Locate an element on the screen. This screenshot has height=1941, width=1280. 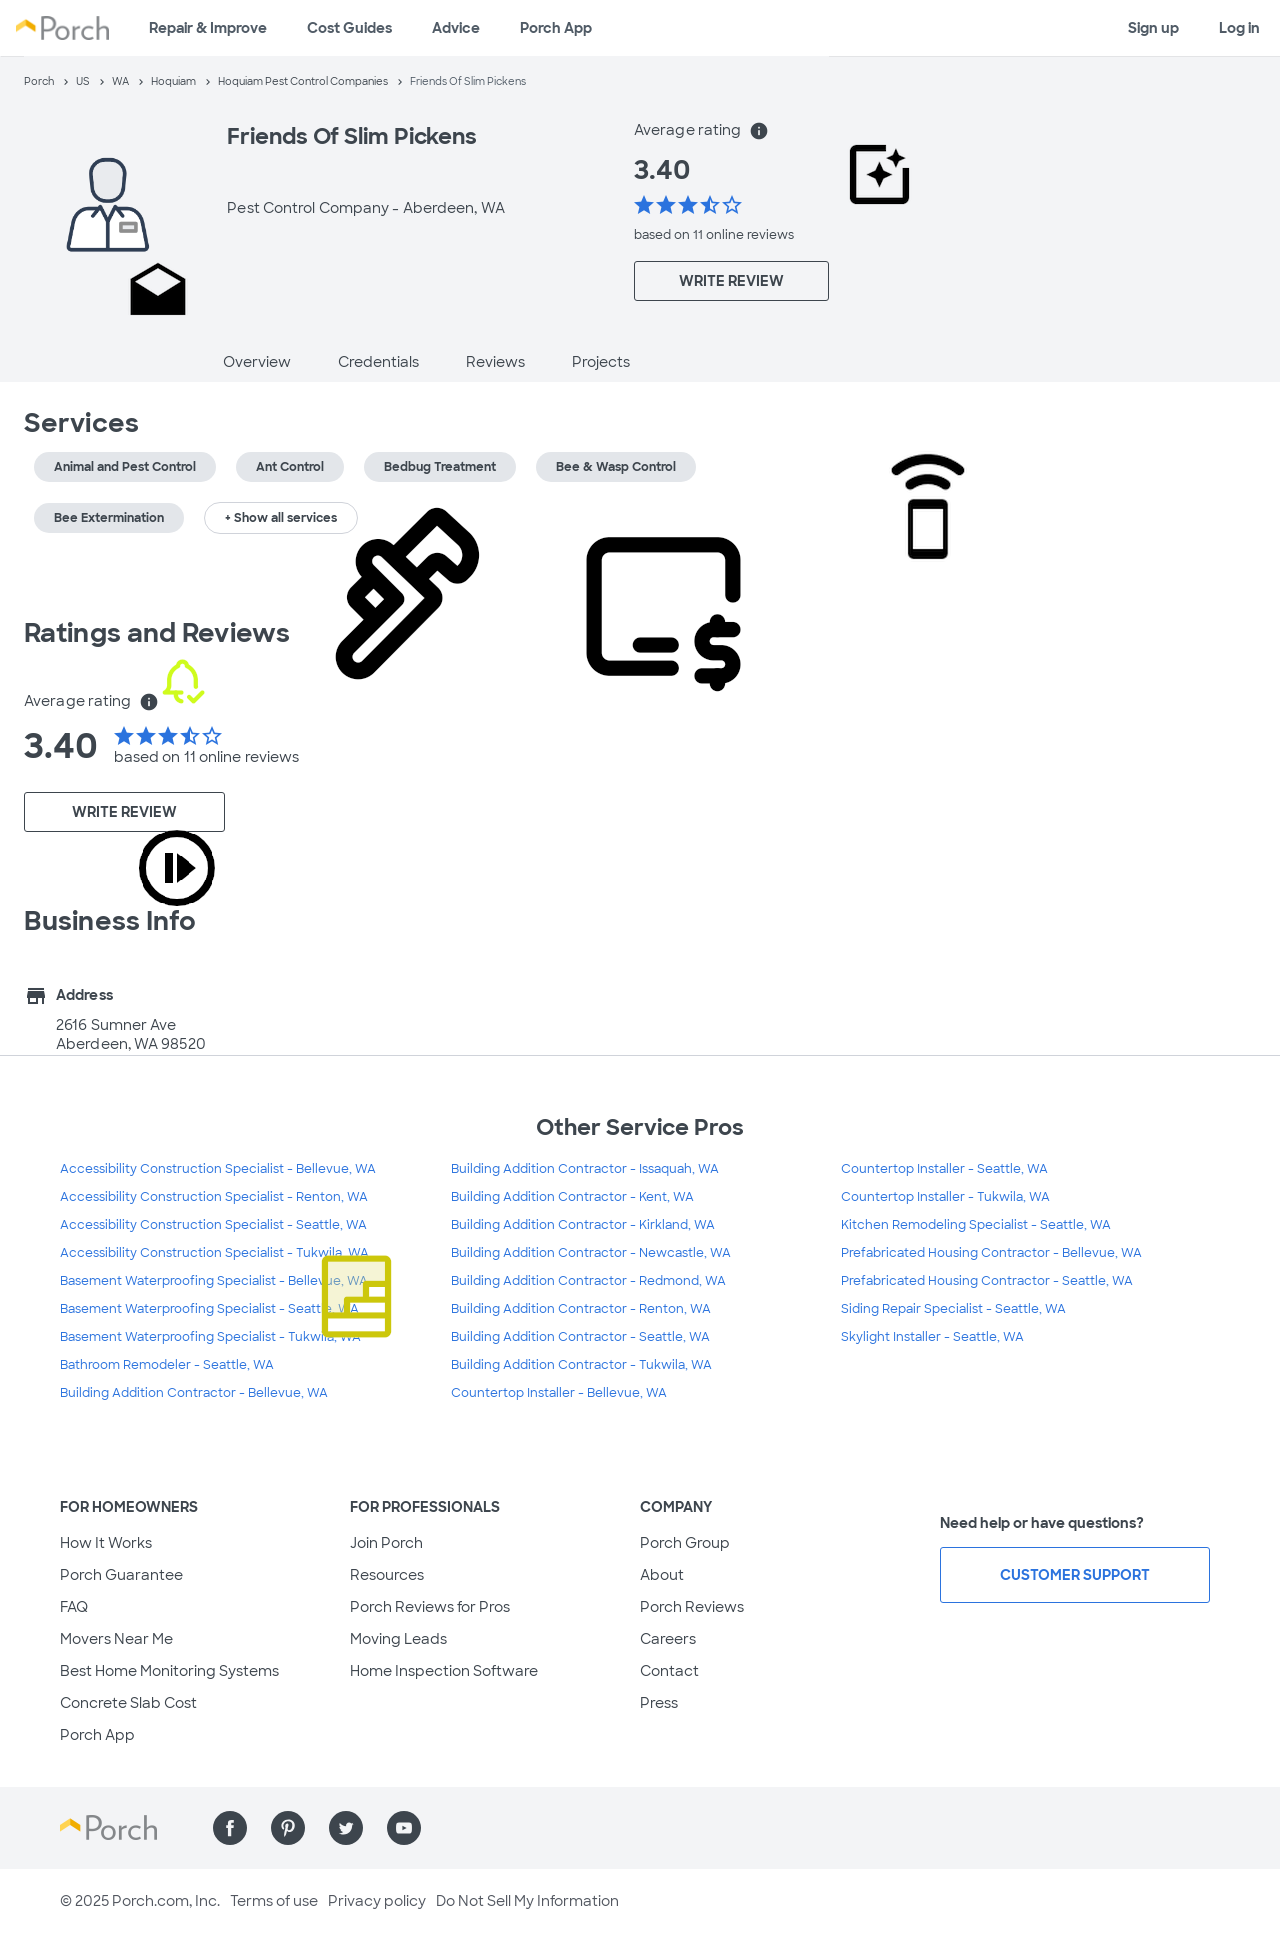
notification successfully enabled is located at coordinates (182, 681).